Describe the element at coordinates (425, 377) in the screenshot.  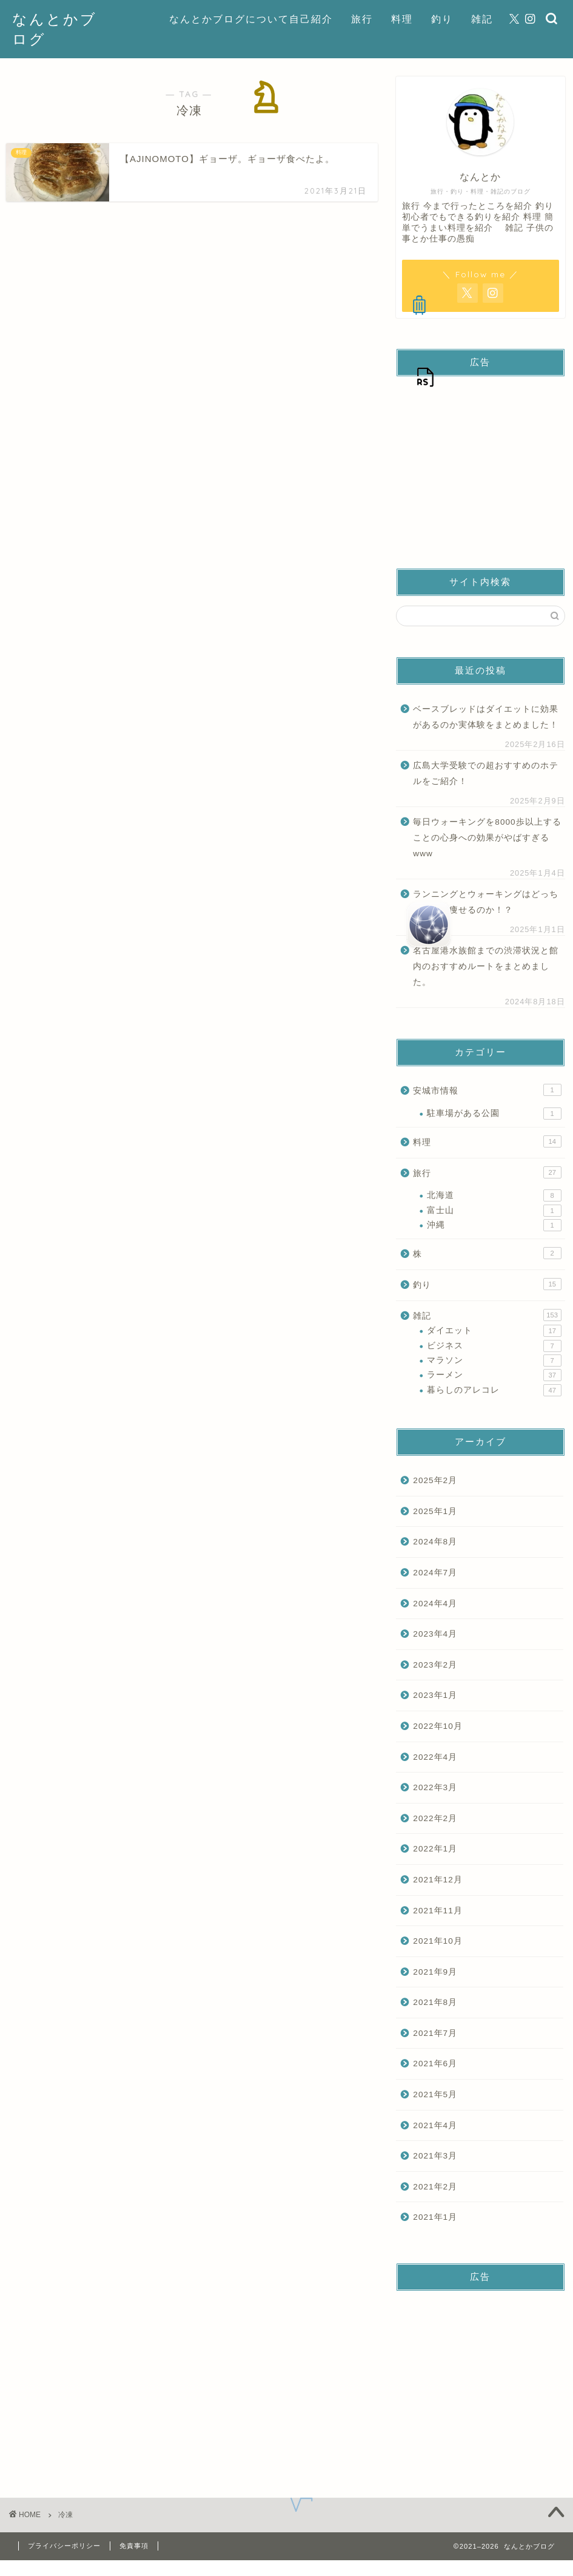
I see `a Rust source code file` at that location.